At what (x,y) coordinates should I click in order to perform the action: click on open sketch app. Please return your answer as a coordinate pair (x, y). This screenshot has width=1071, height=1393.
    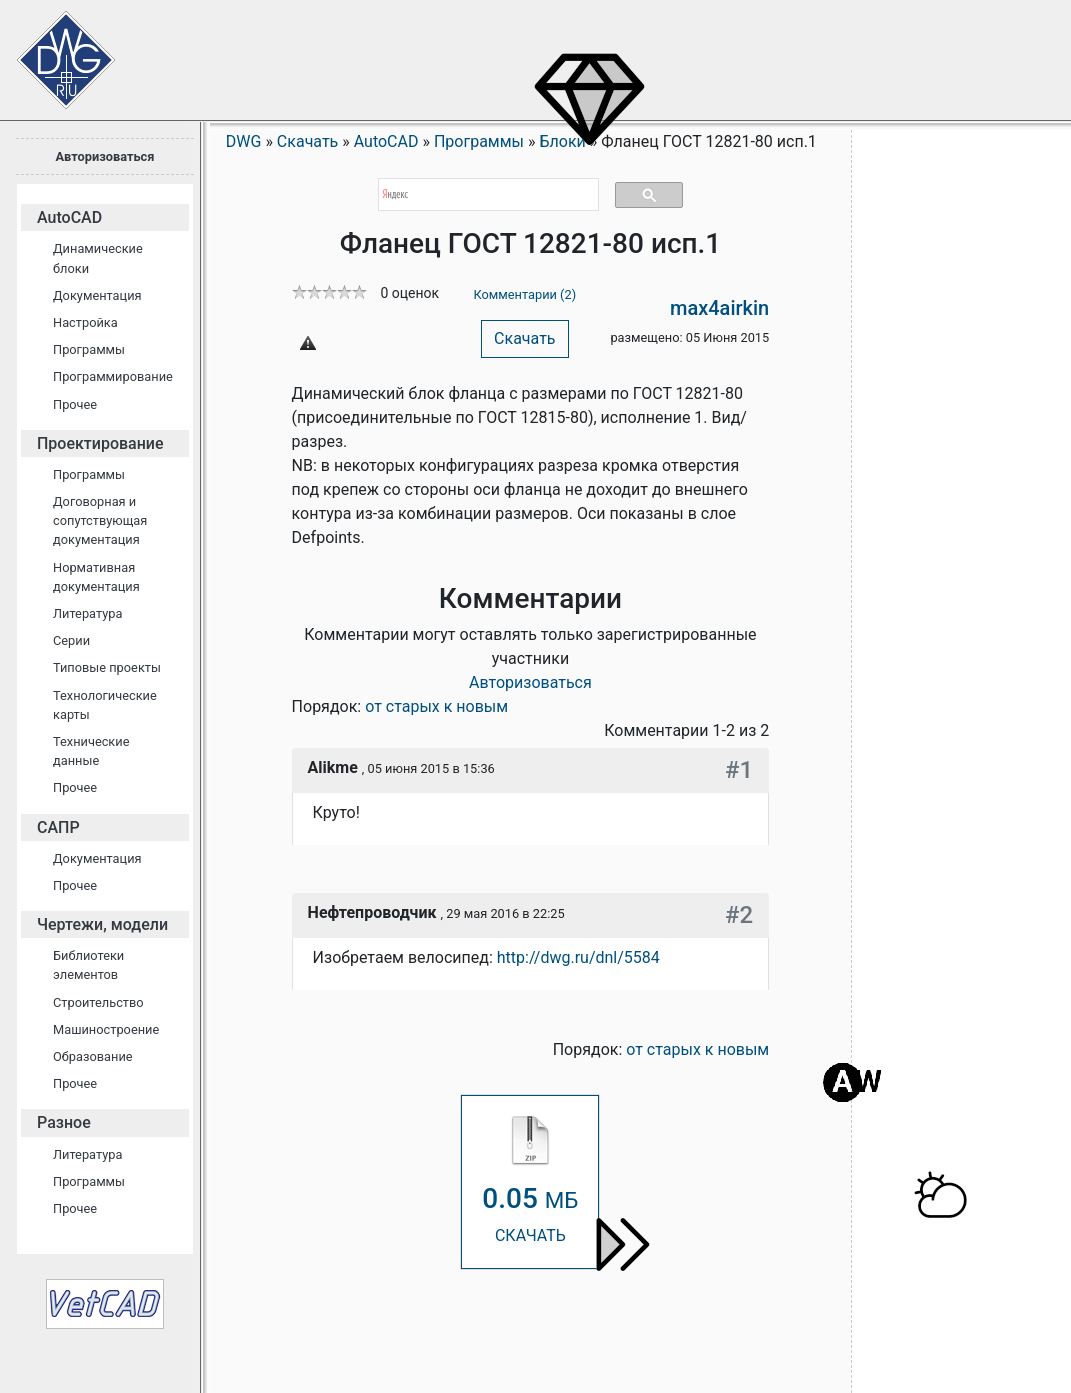
    Looking at the image, I should click on (589, 97).